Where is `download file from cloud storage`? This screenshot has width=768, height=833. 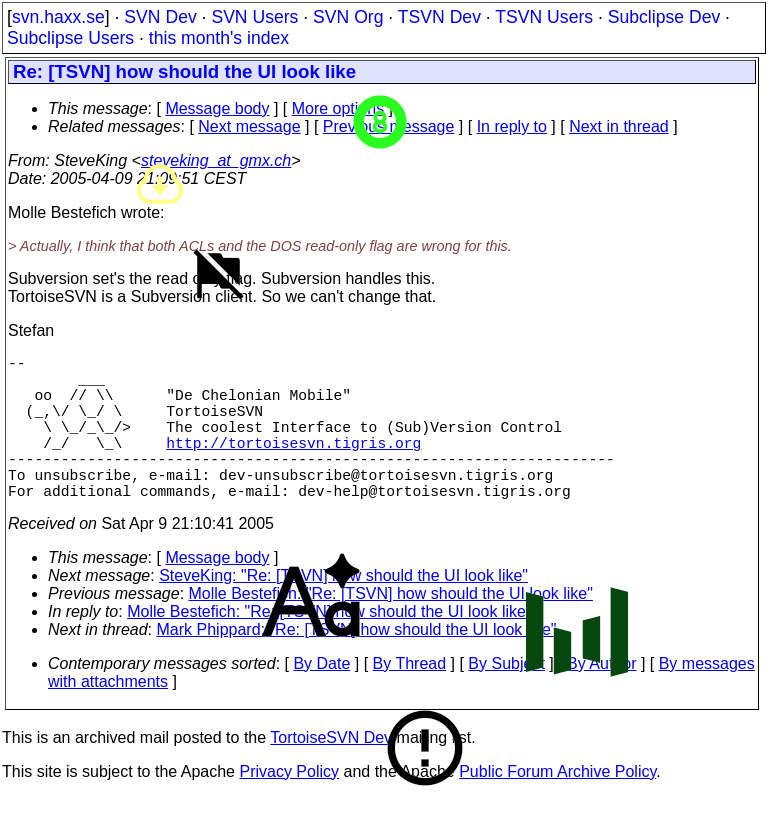 download file from cloud storage is located at coordinates (160, 185).